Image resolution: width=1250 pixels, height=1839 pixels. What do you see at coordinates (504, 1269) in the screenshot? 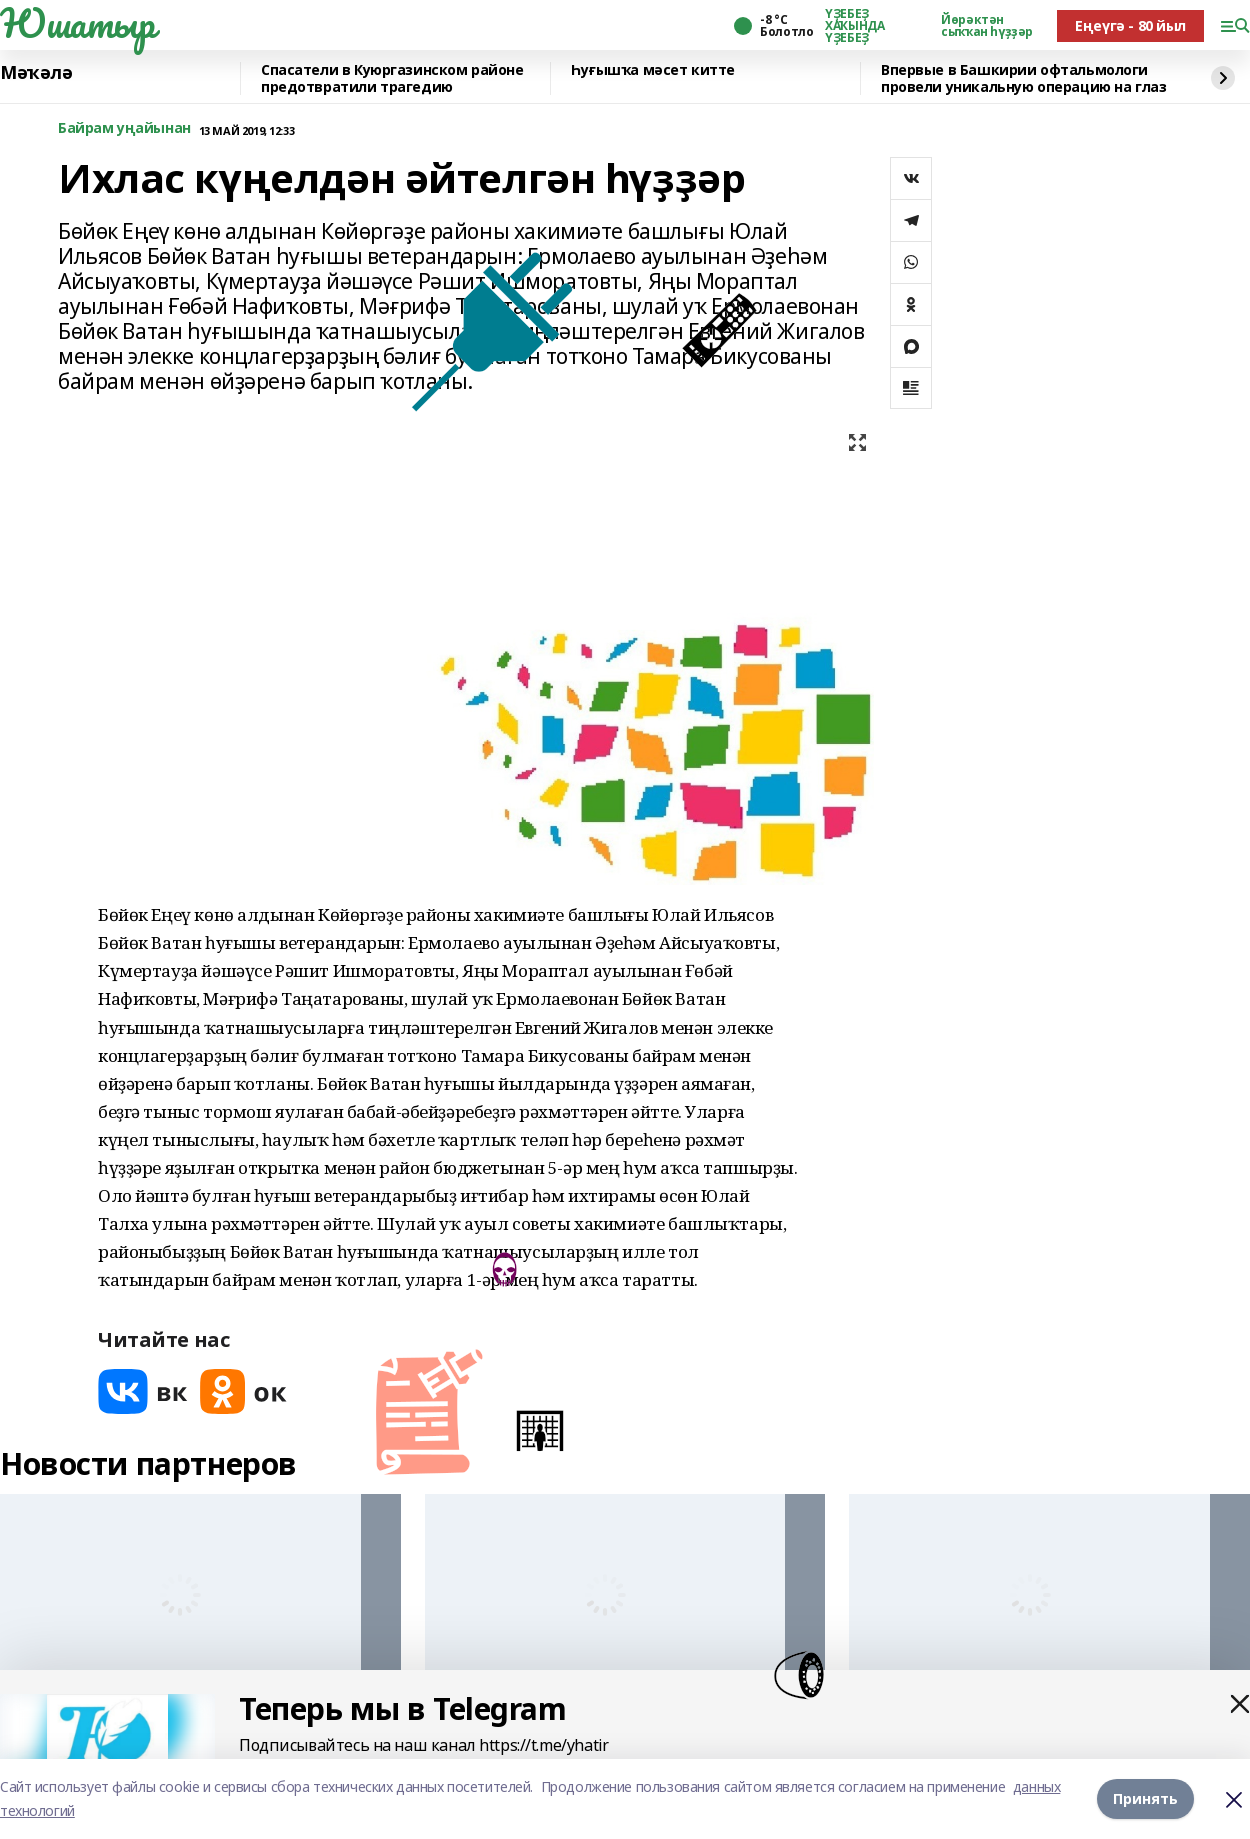
I see `select skull mask avatar or character cosmetic` at bounding box center [504, 1269].